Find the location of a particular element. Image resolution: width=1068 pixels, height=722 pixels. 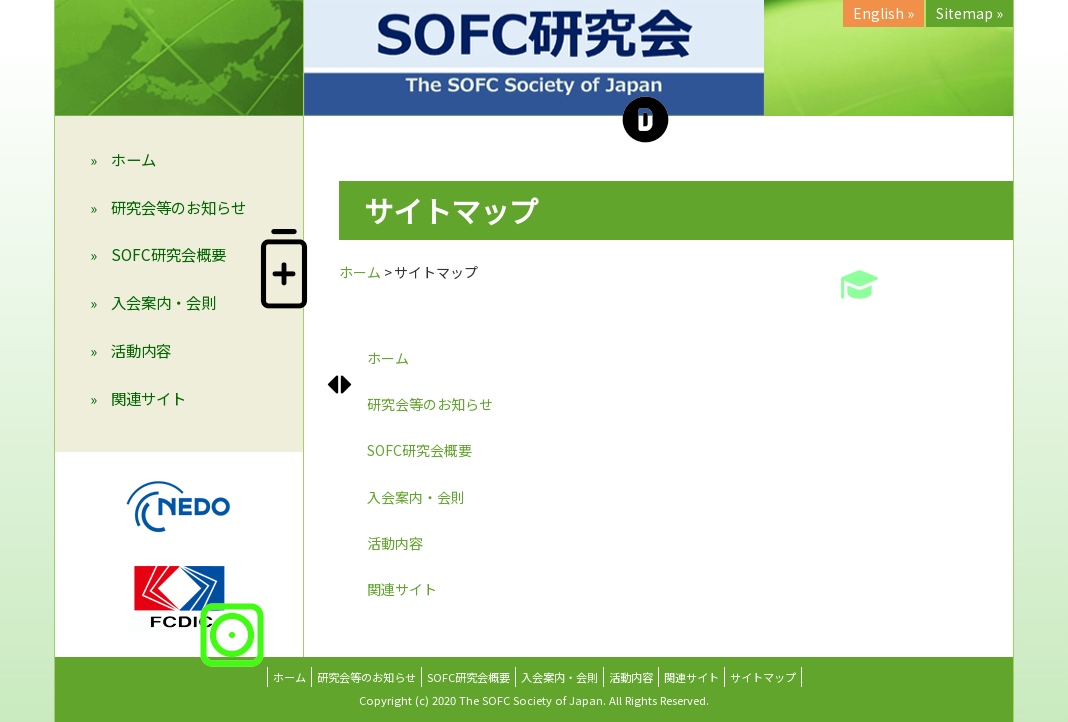

adjust horizontal spacing or position is located at coordinates (339, 384).